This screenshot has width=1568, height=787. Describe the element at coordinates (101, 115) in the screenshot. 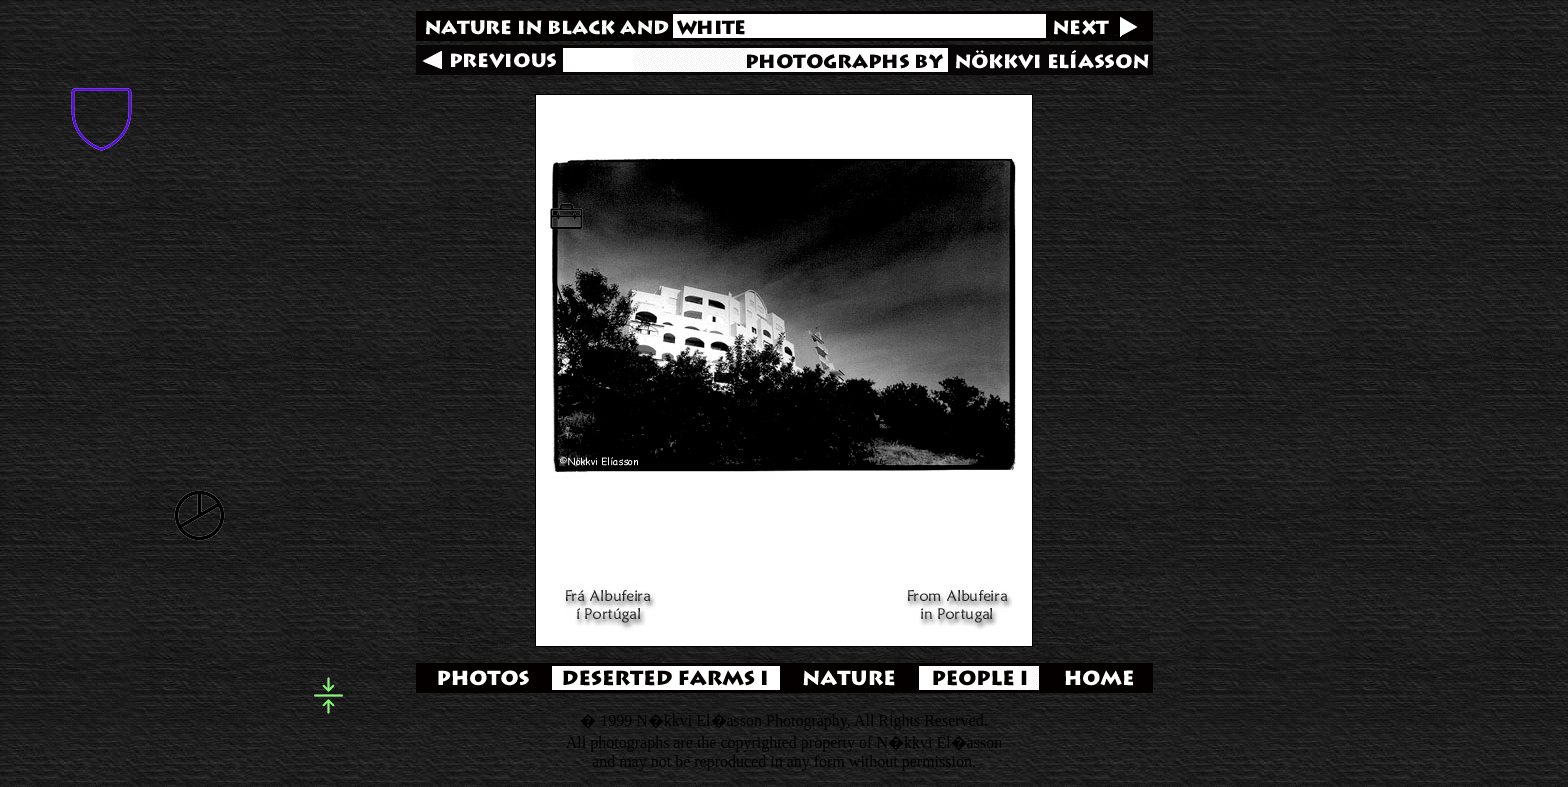

I see `access security or privacy settings` at that location.